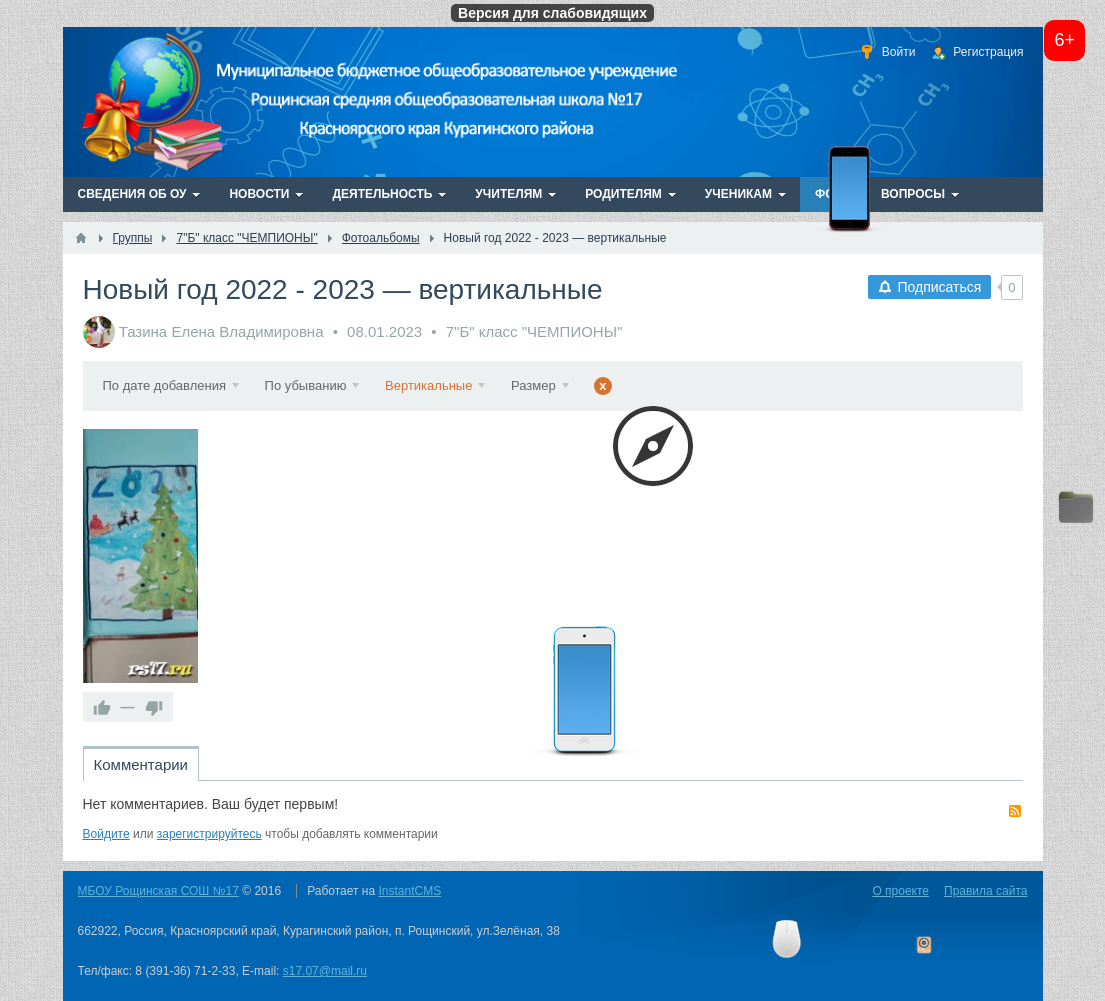 The image size is (1105, 1001). What do you see at coordinates (1076, 507) in the screenshot?
I see `open folder to view files` at bounding box center [1076, 507].